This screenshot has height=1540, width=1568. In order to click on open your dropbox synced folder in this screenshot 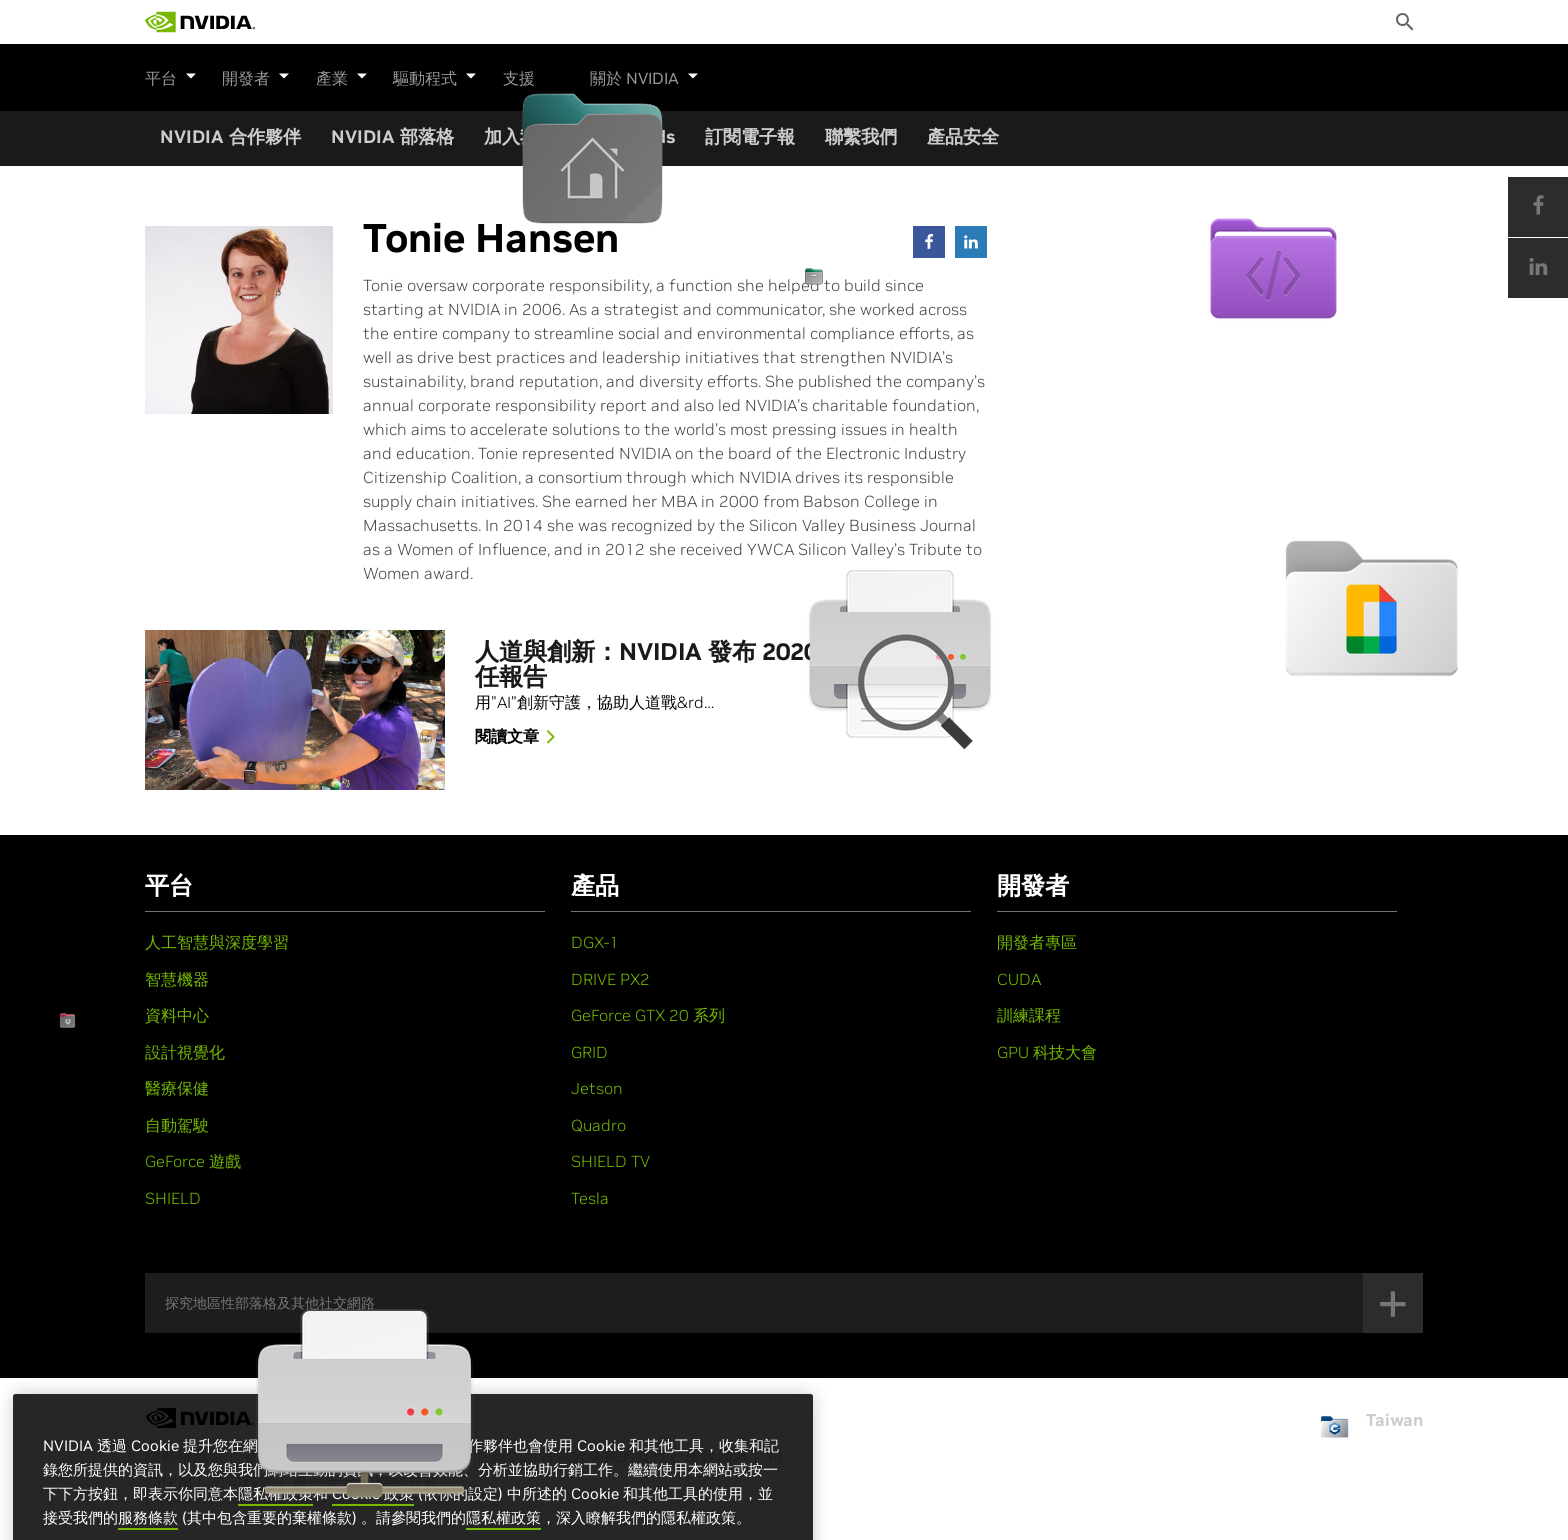, I will do `click(67, 1020)`.